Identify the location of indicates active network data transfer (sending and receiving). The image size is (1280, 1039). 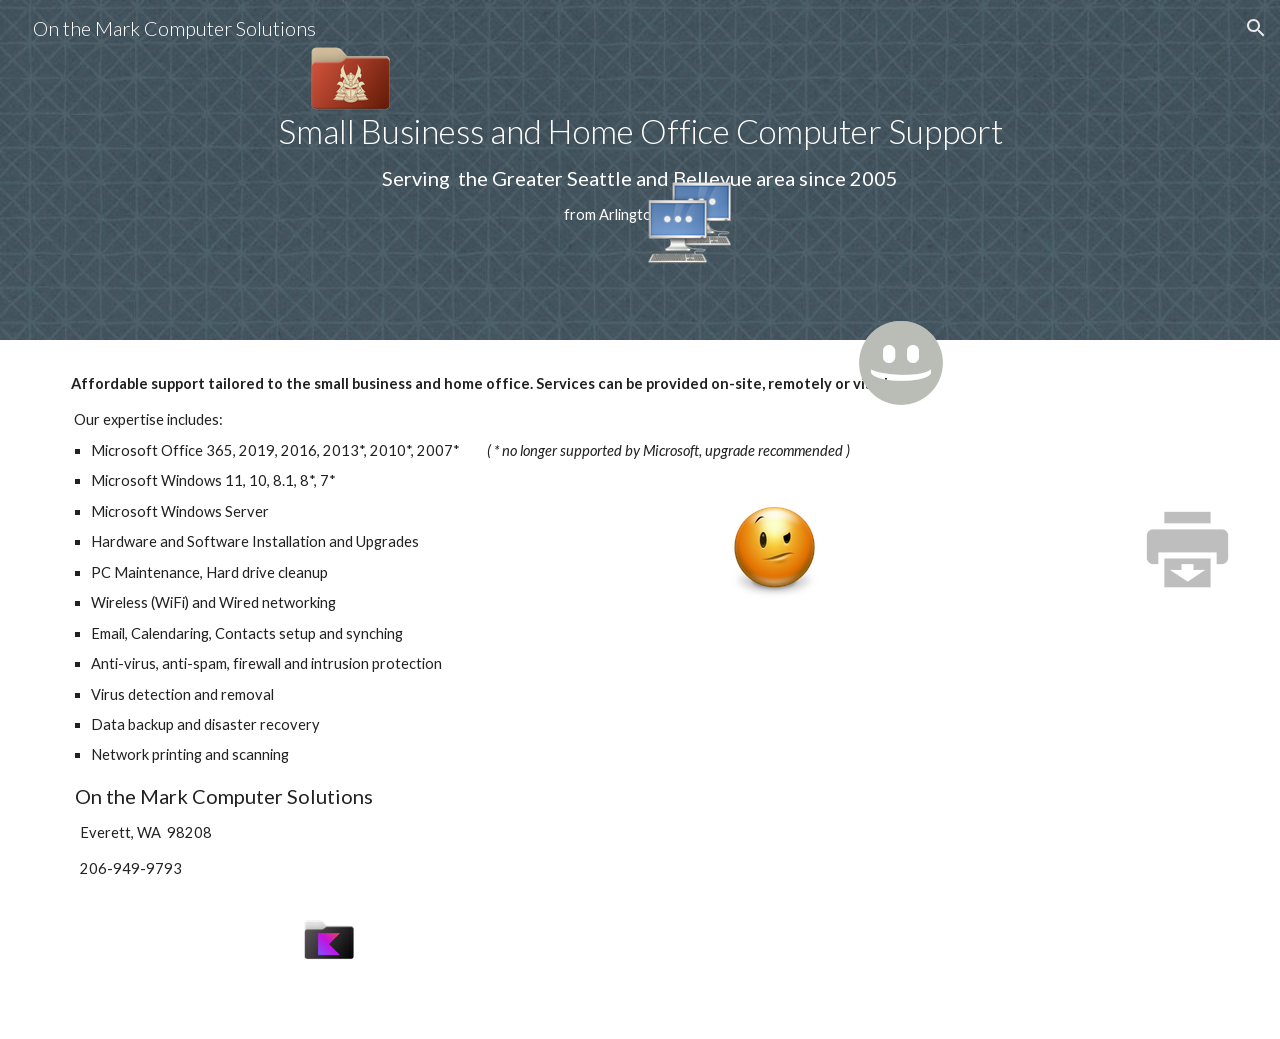
(689, 223).